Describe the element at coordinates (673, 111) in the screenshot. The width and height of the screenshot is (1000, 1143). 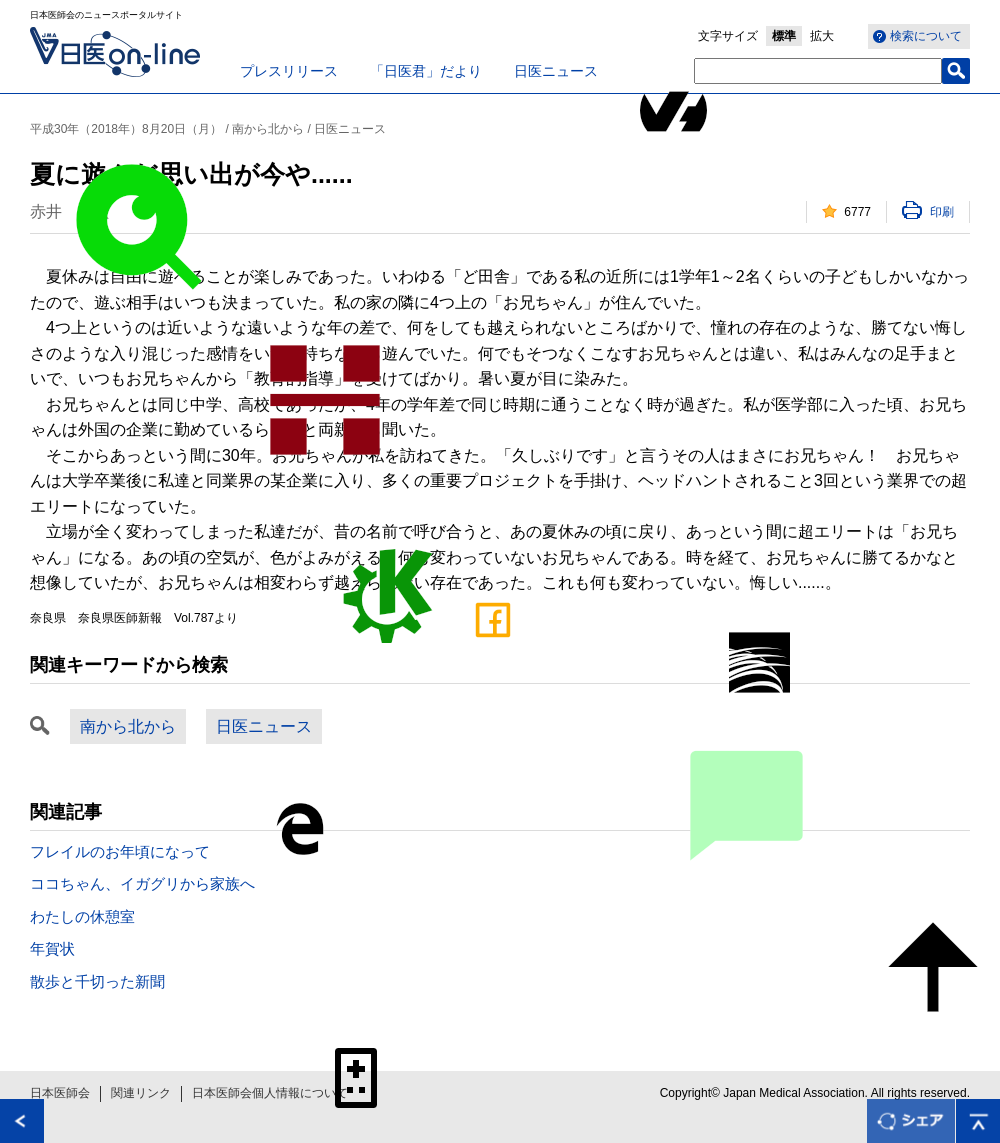
I see `OVH cloud hosting services logo` at that location.